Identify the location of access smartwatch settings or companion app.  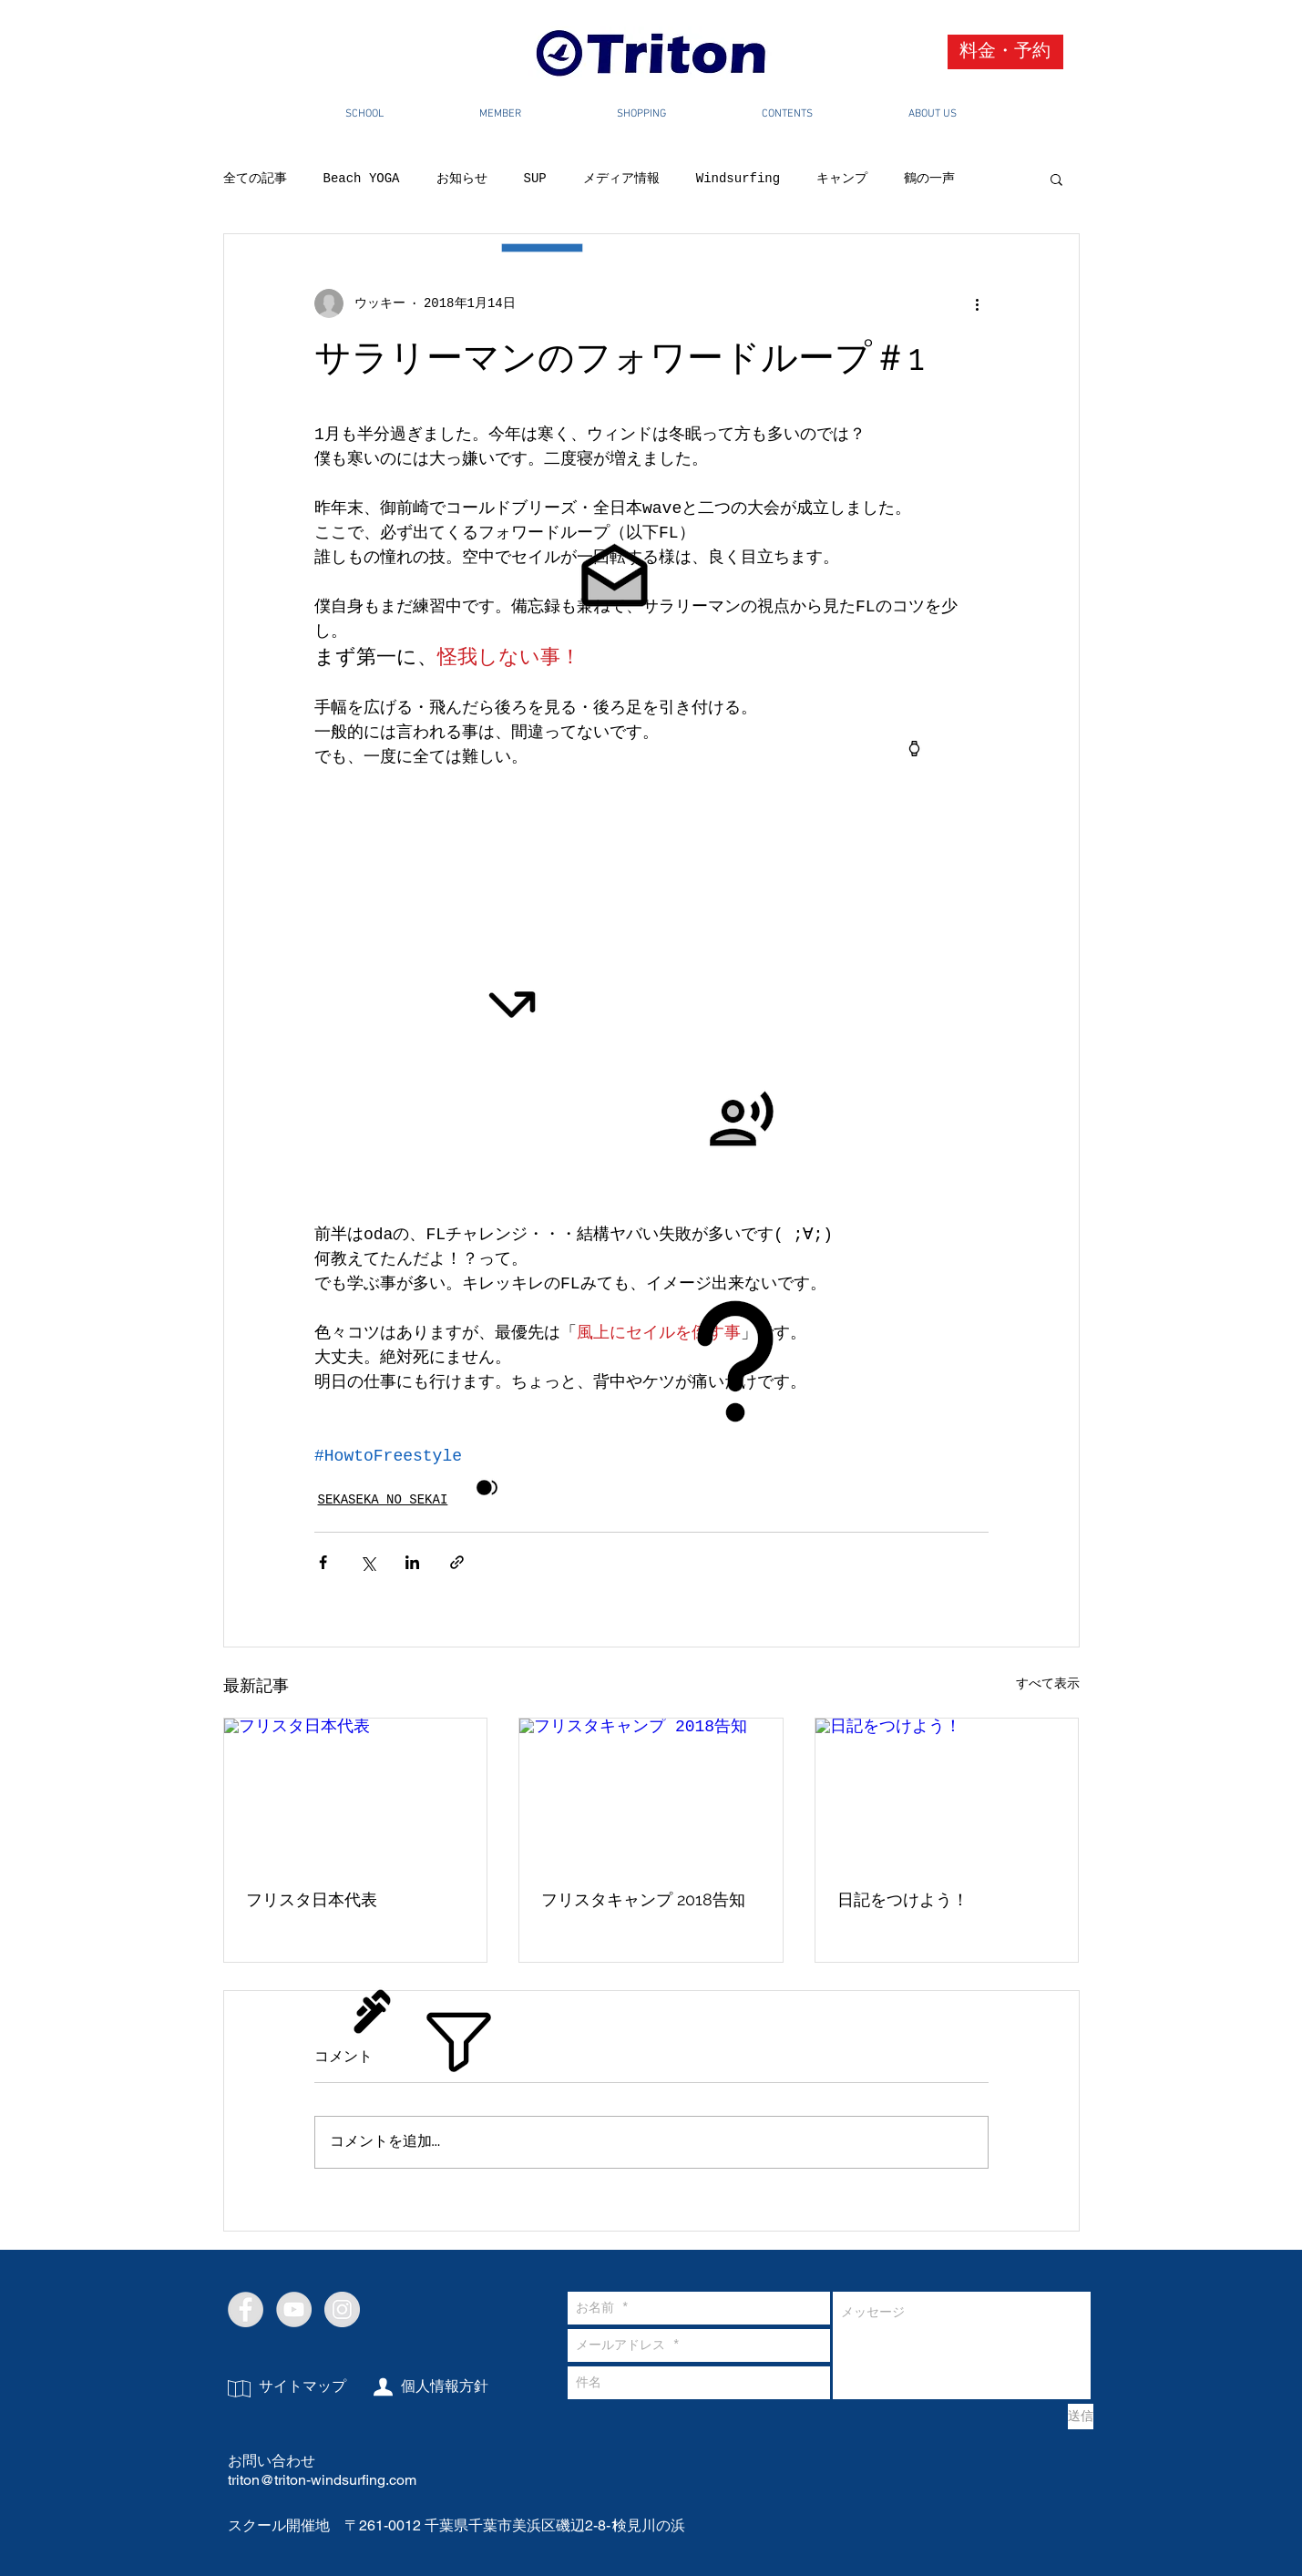
(914, 748).